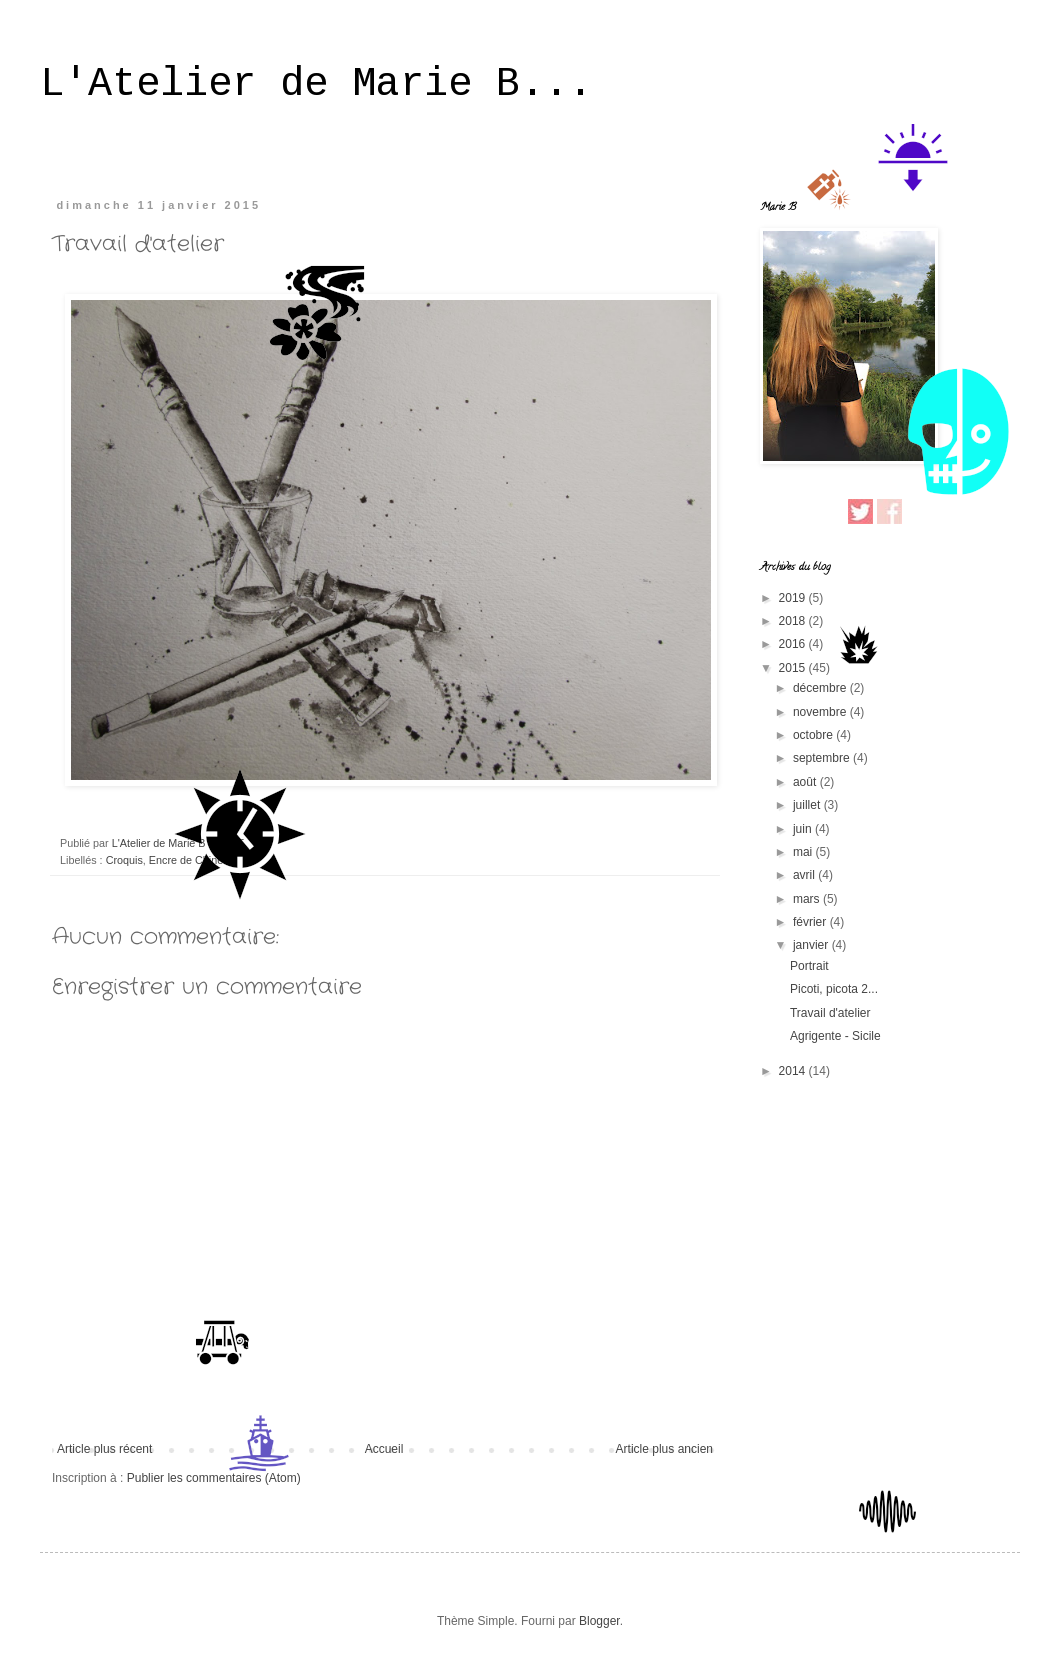 Image resolution: width=1060 pixels, height=1669 pixels. What do you see at coordinates (887, 1511) in the screenshot?
I see `adjust audio amplitude or volume levels` at bounding box center [887, 1511].